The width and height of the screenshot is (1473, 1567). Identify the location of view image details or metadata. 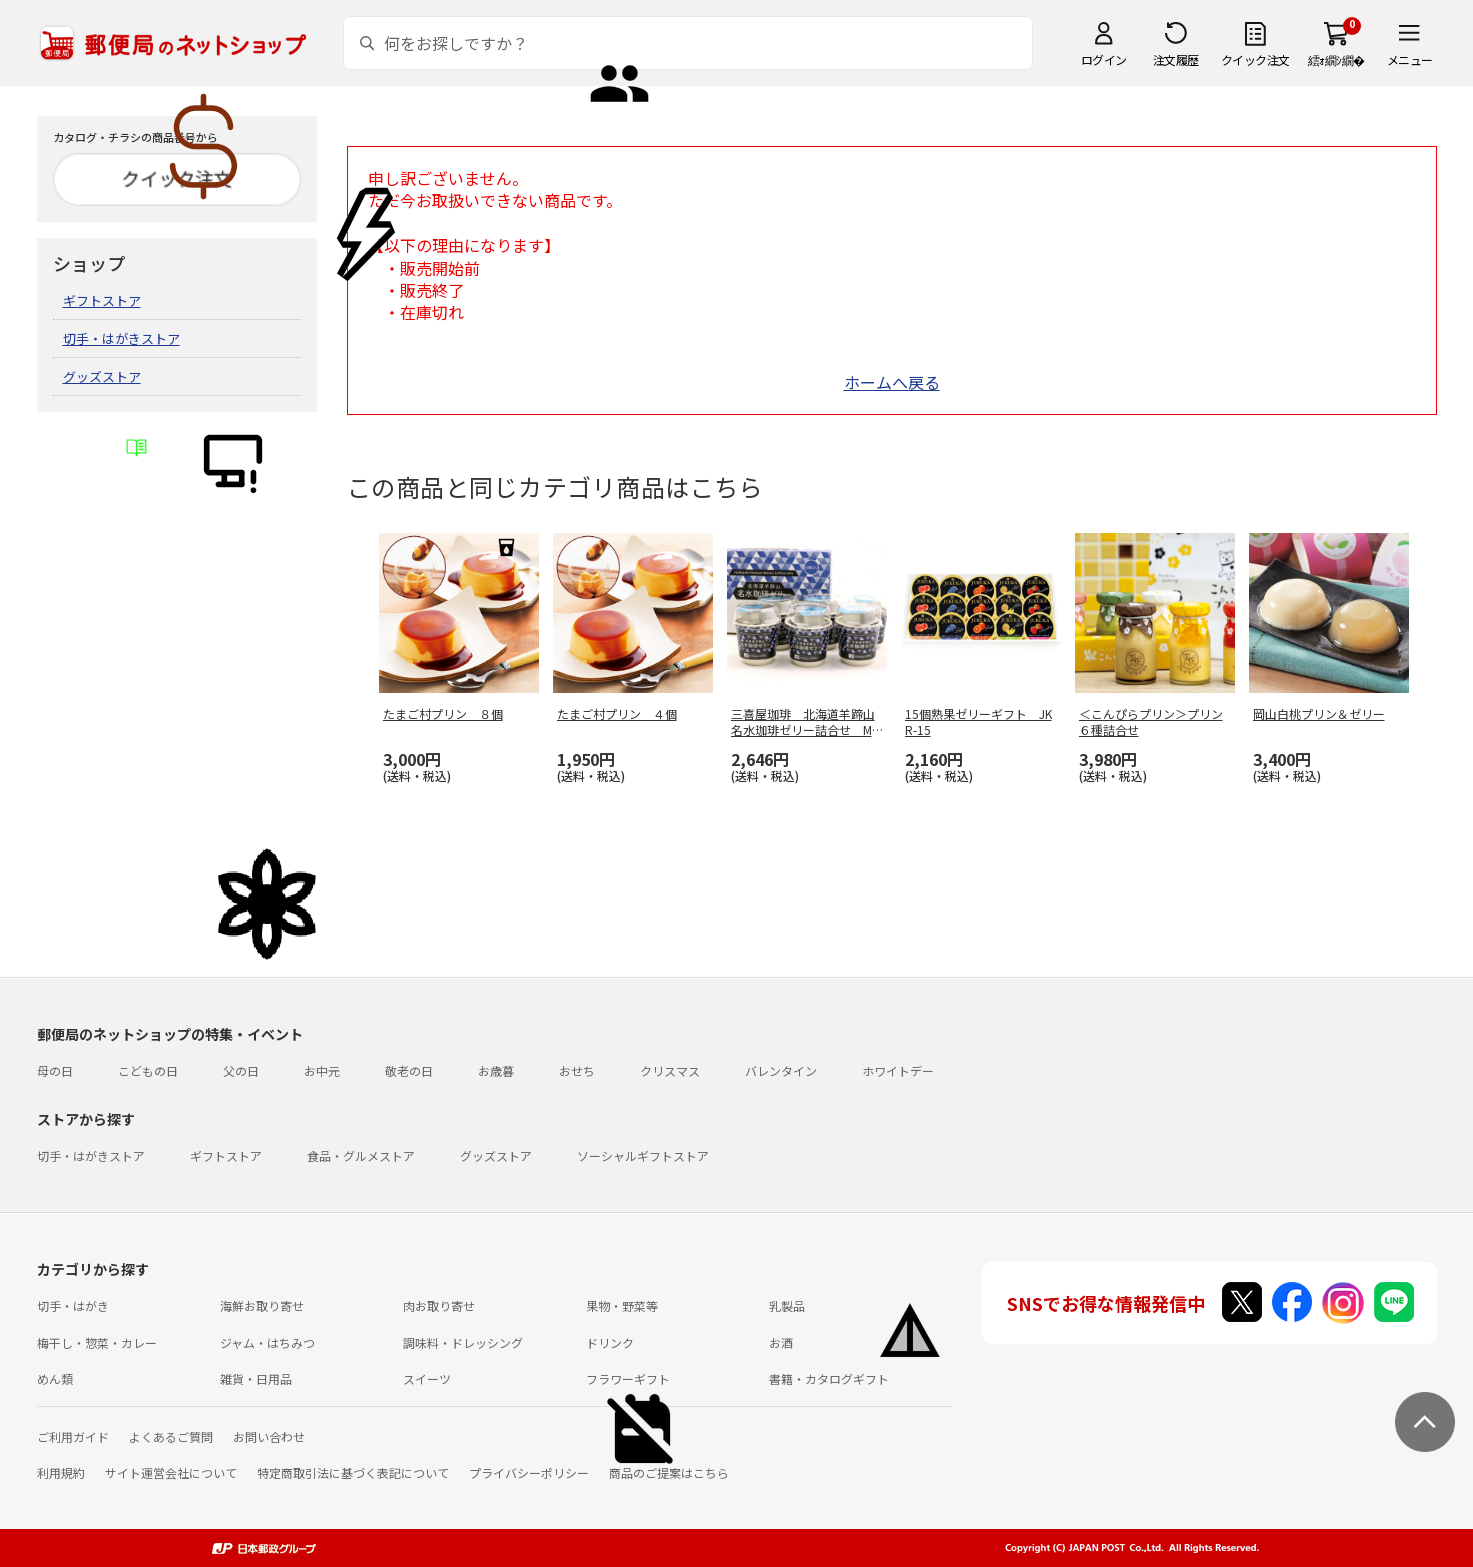
(910, 1330).